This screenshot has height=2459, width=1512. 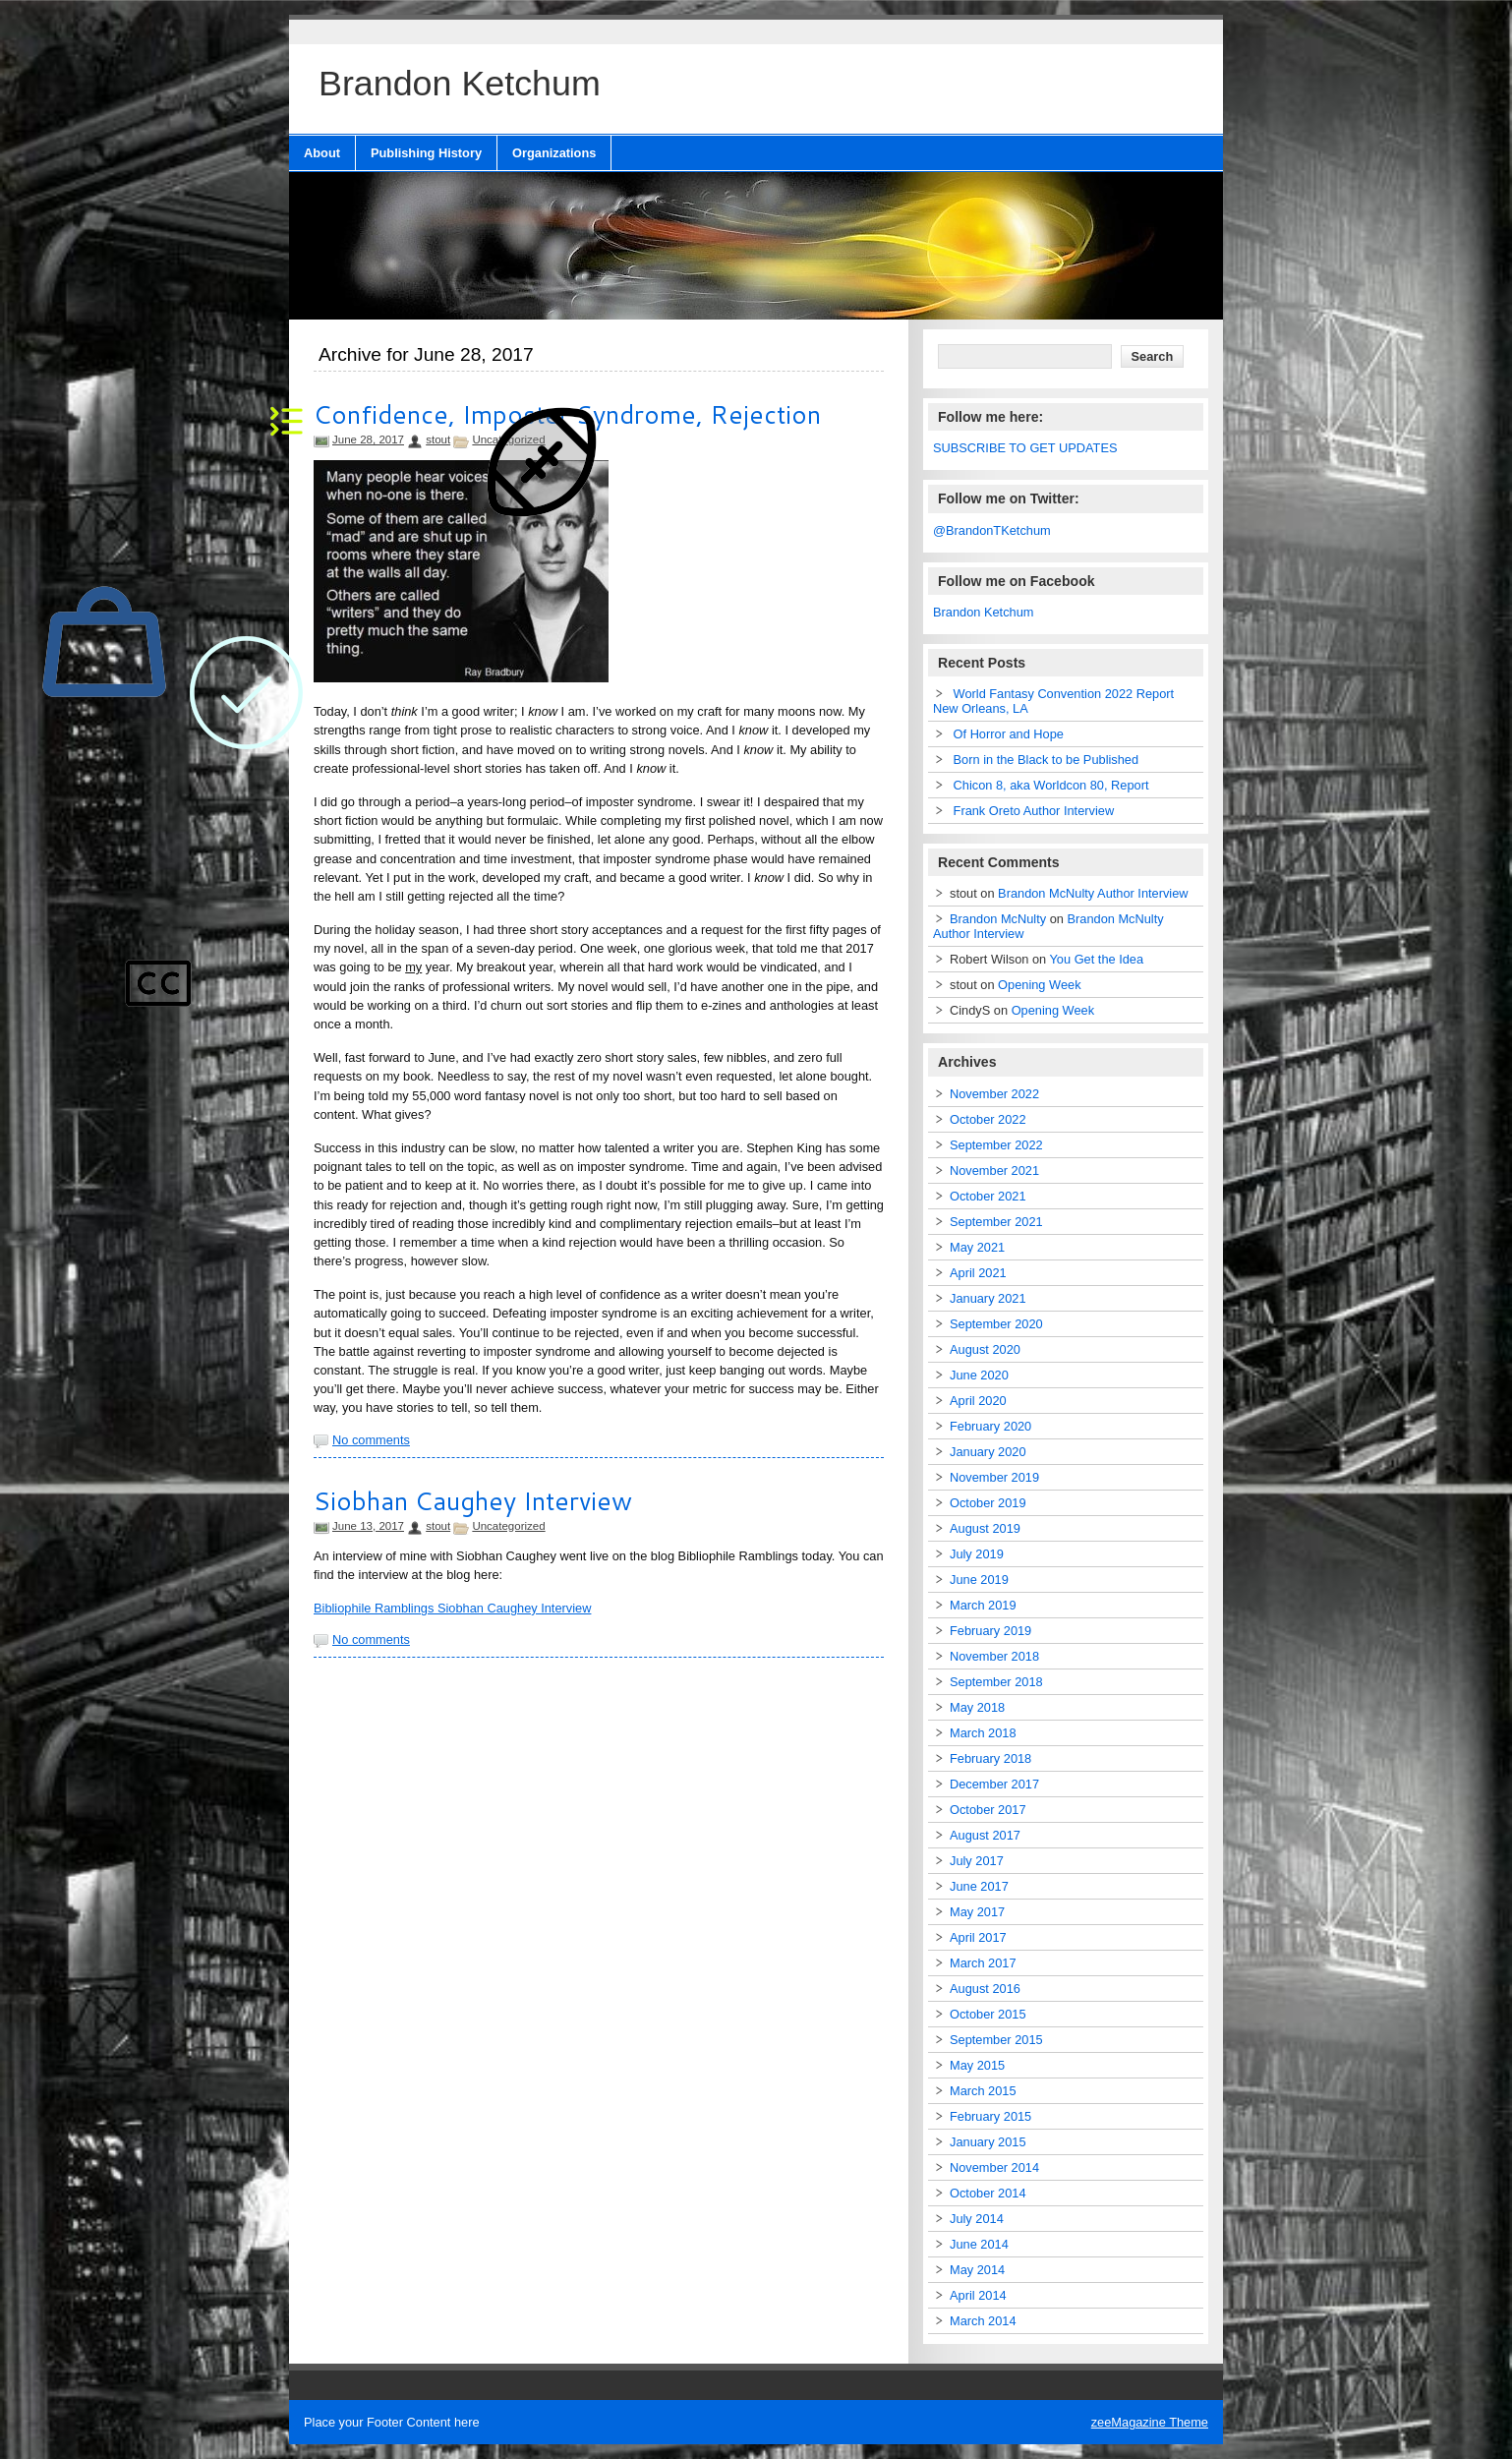 What do you see at coordinates (286, 421) in the screenshot?
I see `collapse or minimize list items` at bounding box center [286, 421].